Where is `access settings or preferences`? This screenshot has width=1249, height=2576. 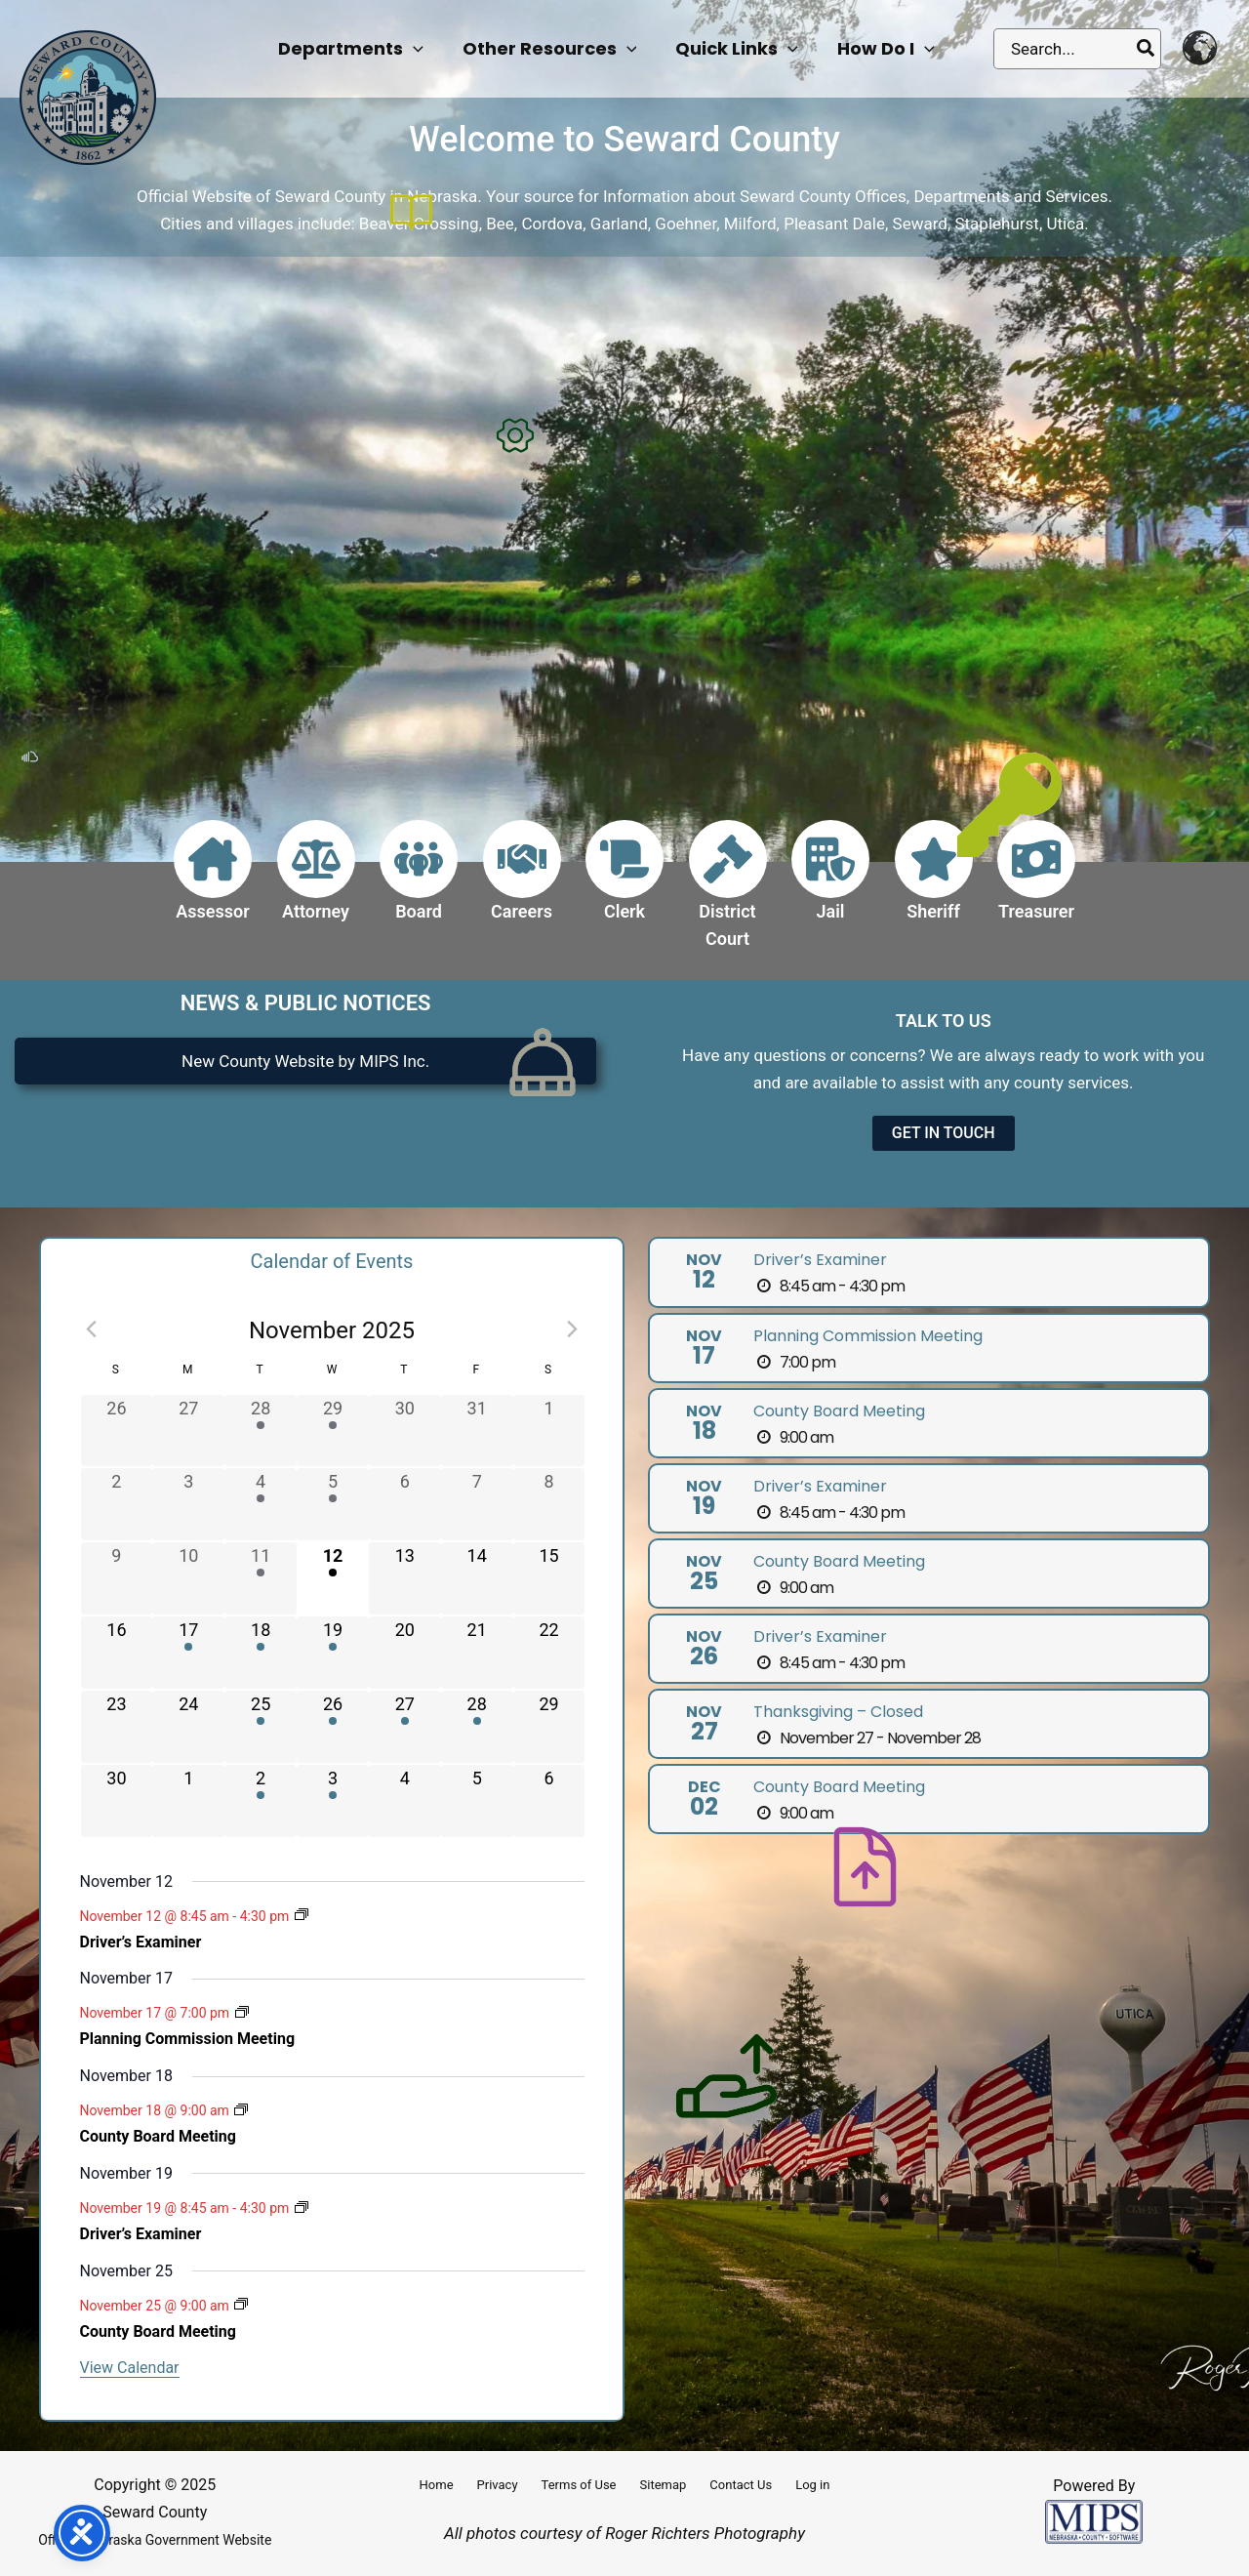 access settings or preferences is located at coordinates (515, 435).